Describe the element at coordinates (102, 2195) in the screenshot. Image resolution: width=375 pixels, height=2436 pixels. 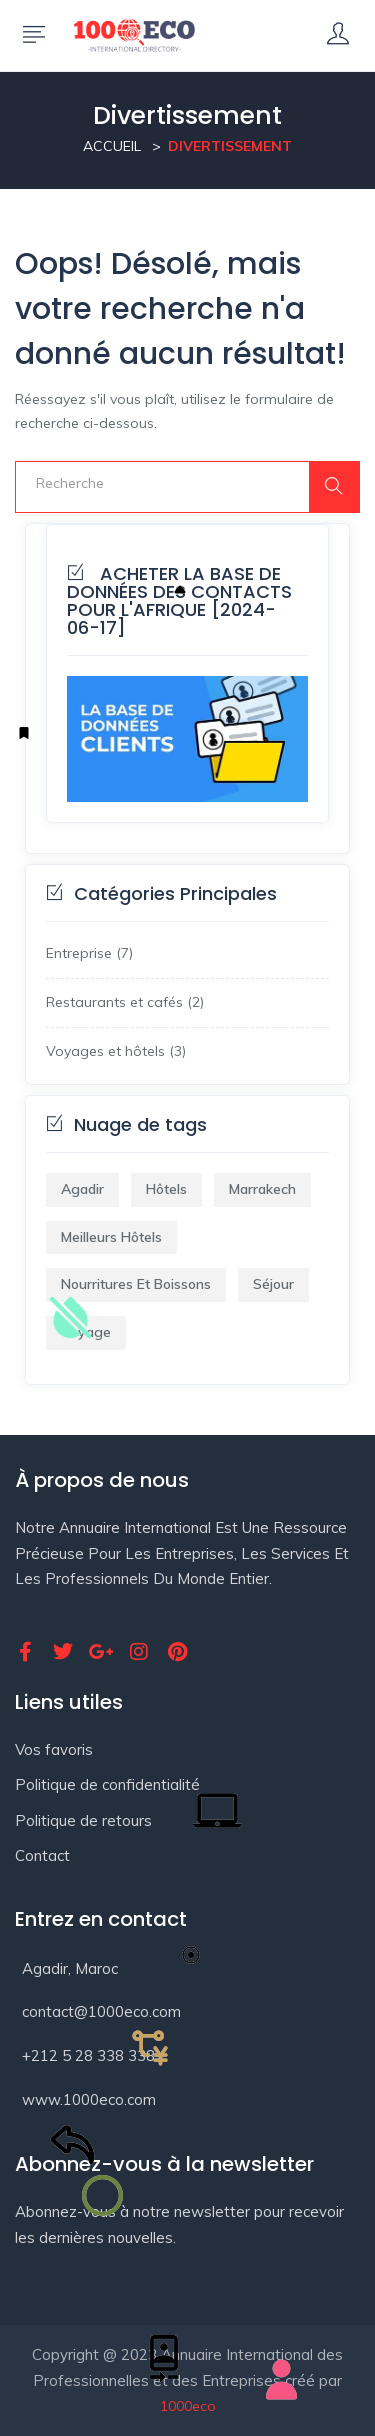
I see `unselected radio button option` at that location.